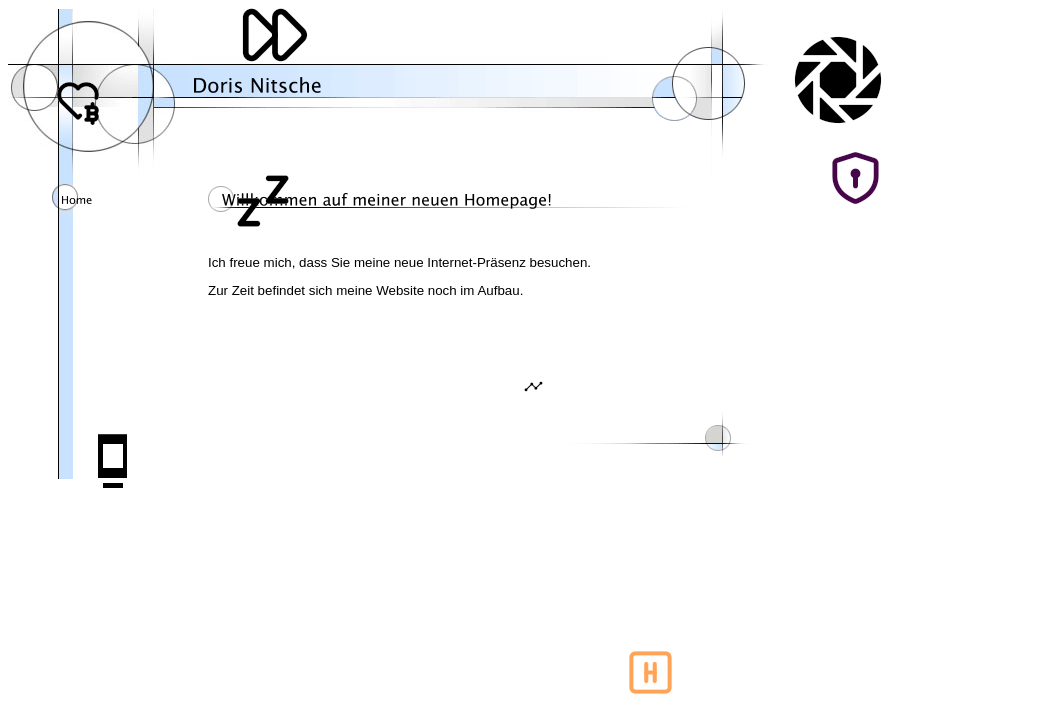 This screenshot has height=720, width=1042. I want to click on dock your device to a charging station, so click(113, 461).